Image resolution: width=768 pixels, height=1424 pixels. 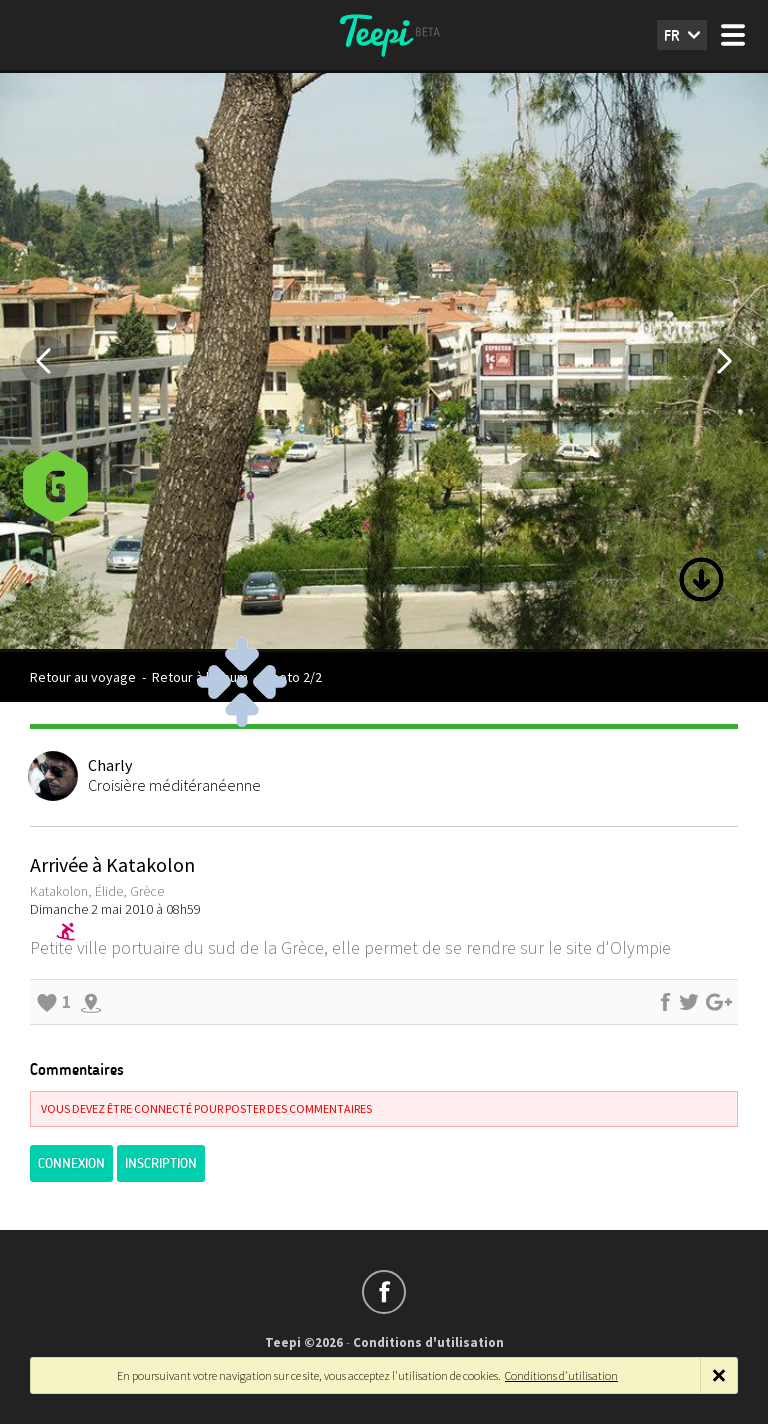 I want to click on snowboarding activity or winter sports category, so click(x=66, y=931).